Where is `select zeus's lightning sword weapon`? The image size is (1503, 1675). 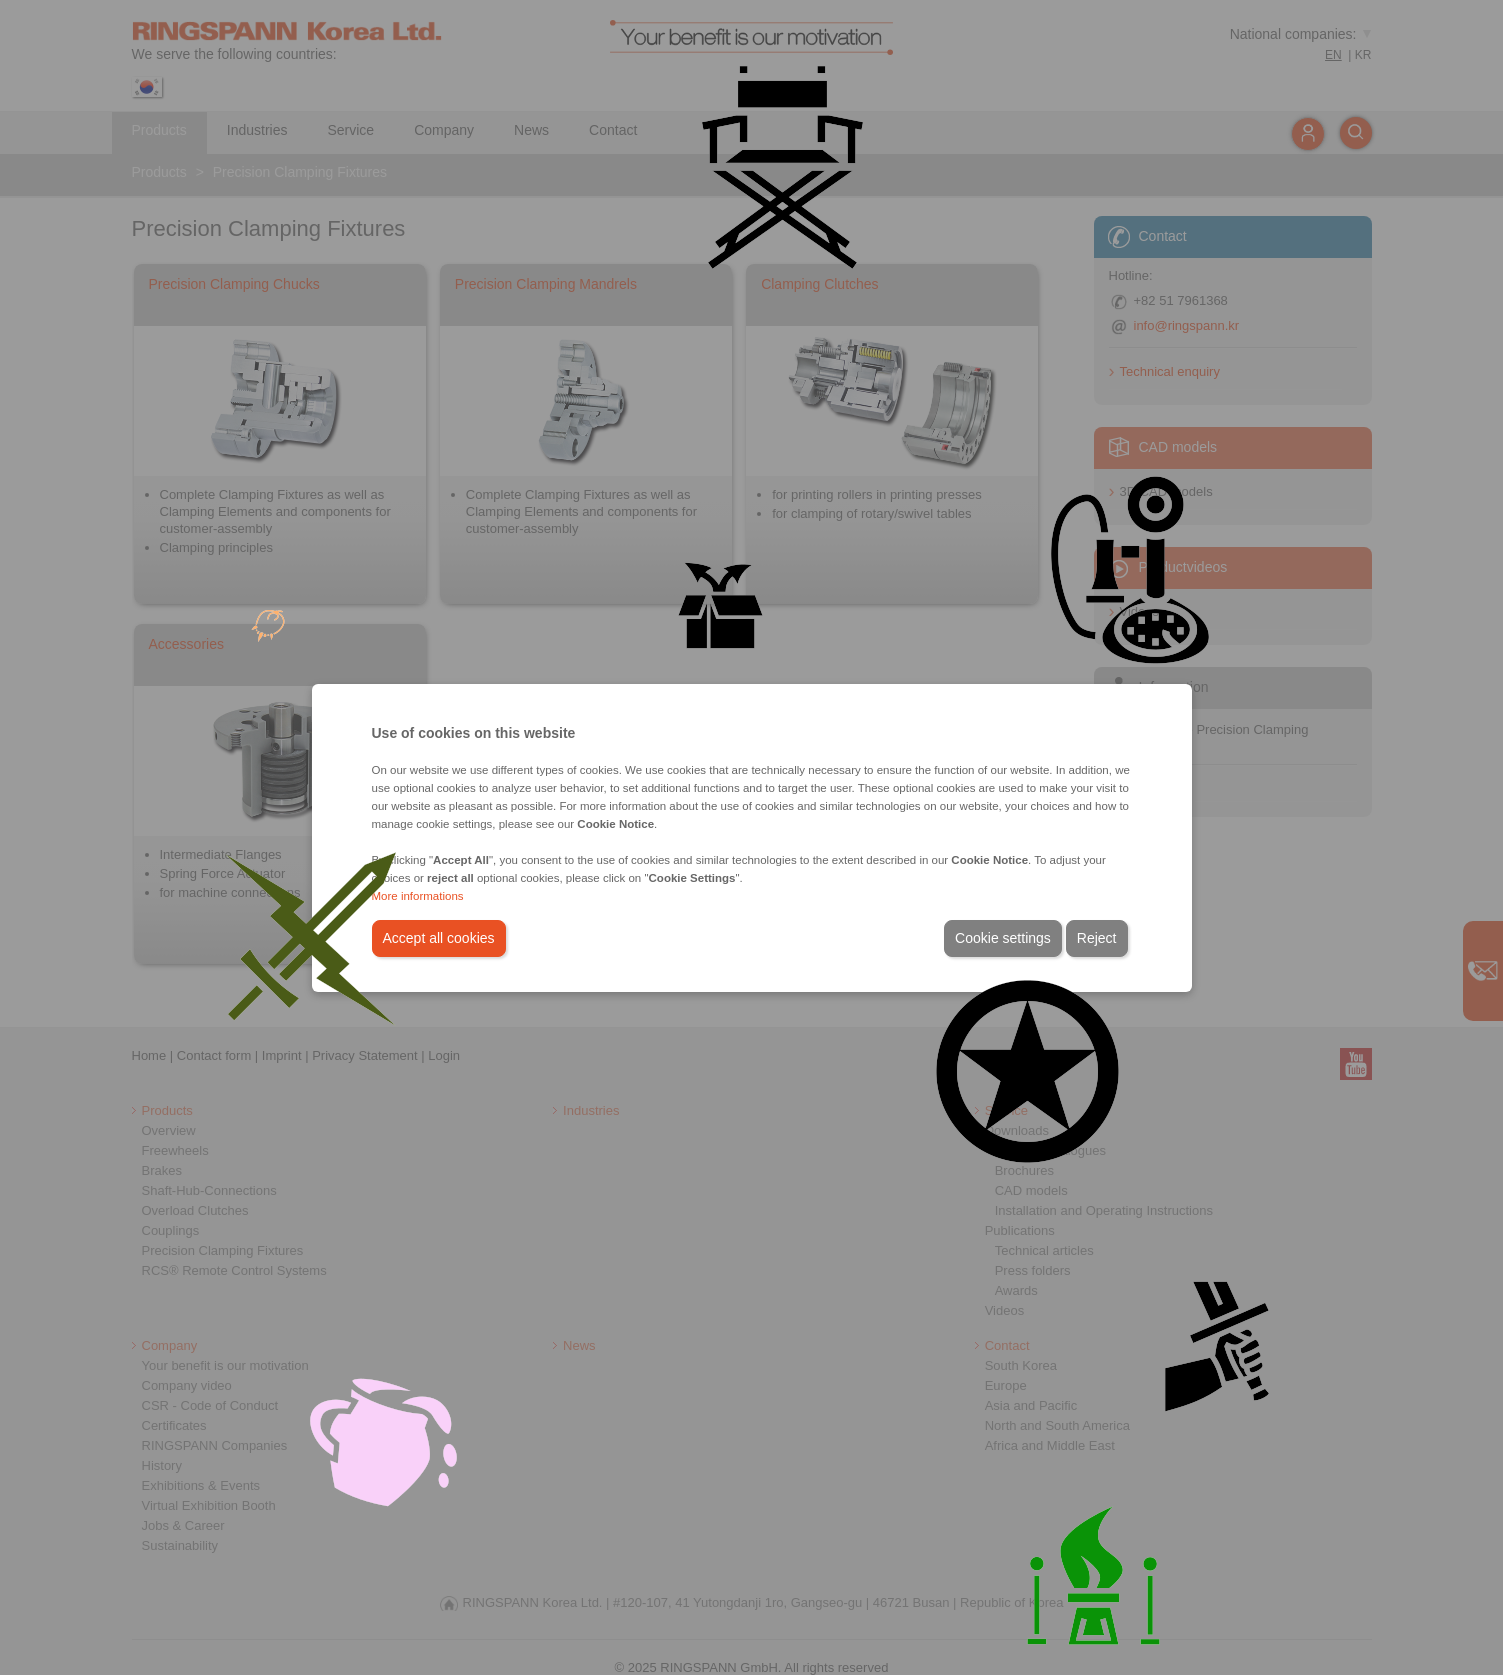
select zeus's lightning sword weapon is located at coordinates (309, 938).